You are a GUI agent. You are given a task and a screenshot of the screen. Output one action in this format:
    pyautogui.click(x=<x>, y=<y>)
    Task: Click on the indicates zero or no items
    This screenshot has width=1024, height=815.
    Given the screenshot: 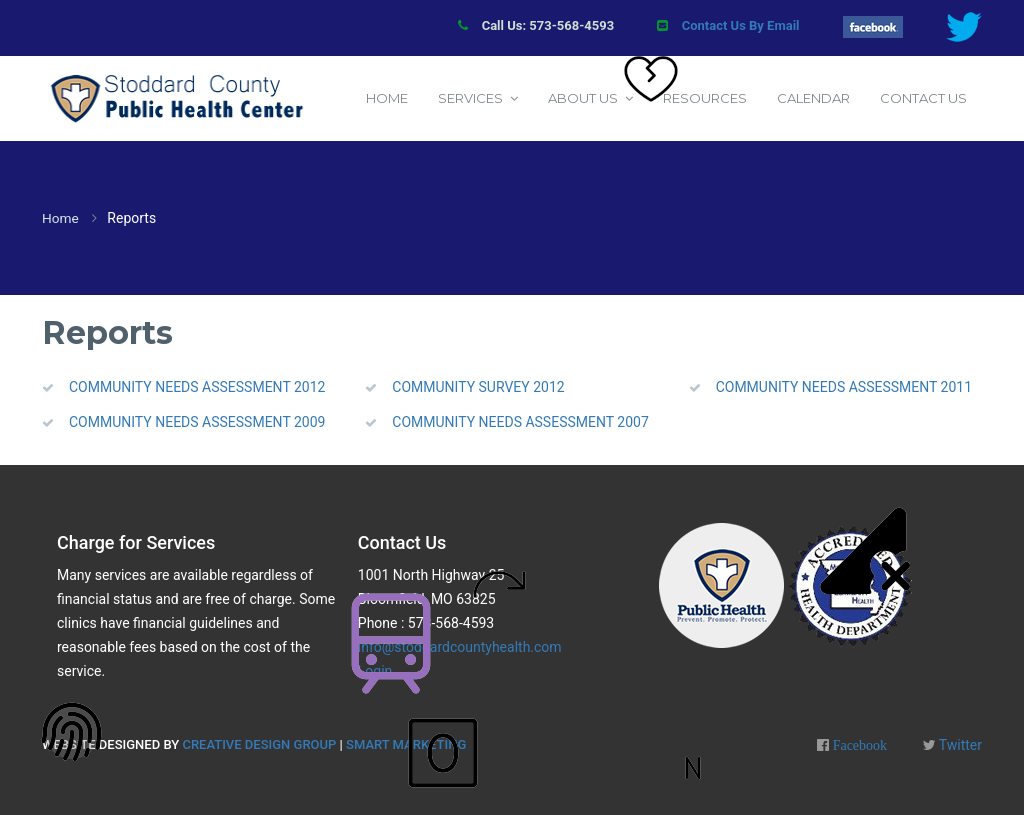 What is the action you would take?
    pyautogui.click(x=443, y=753)
    